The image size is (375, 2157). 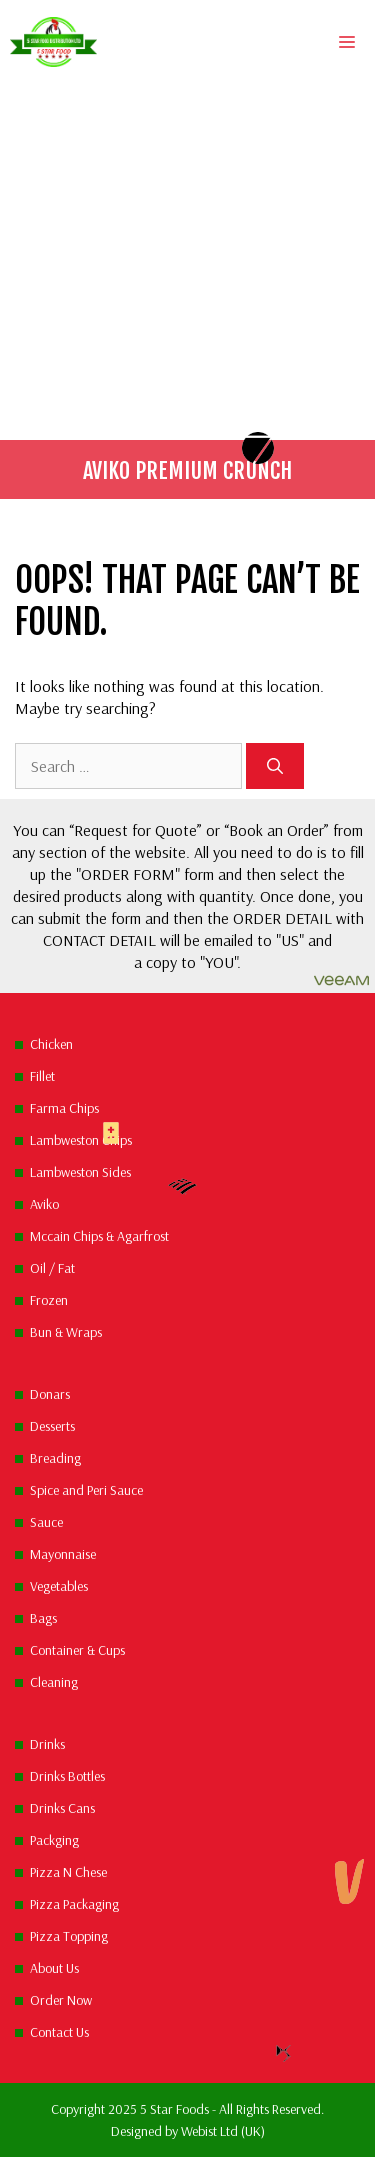 What do you see at coordinates (349, 1881) in the screenshot?
I see `open the Vinted app` at bounding box center [349, 1881].